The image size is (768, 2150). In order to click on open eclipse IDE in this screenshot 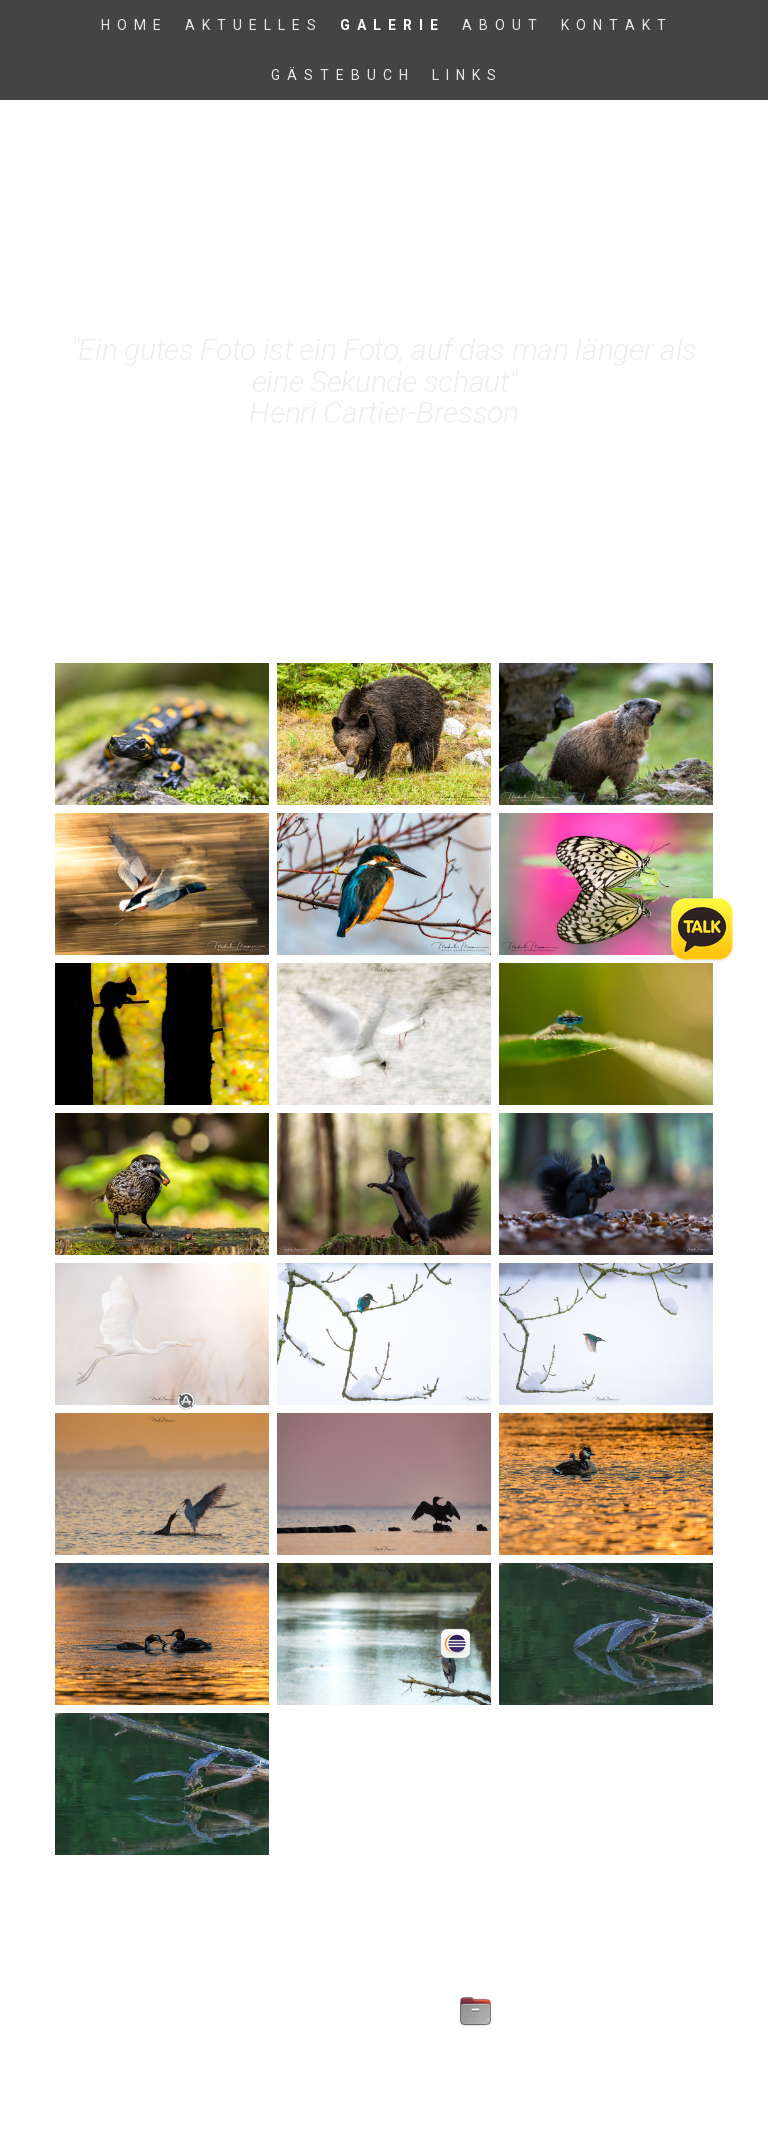, I will do `click(455, 1643)`.